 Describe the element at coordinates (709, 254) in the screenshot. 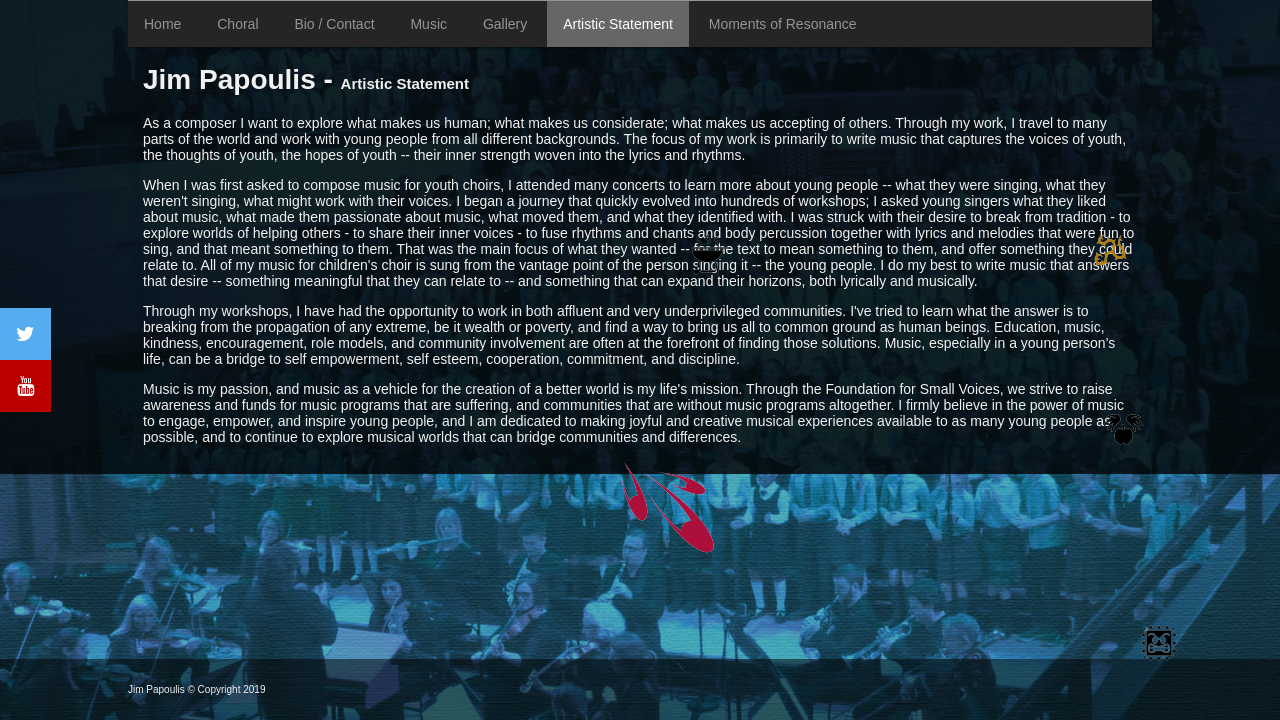

I see `browse outdoor cooking or grilling recipes` at that location.